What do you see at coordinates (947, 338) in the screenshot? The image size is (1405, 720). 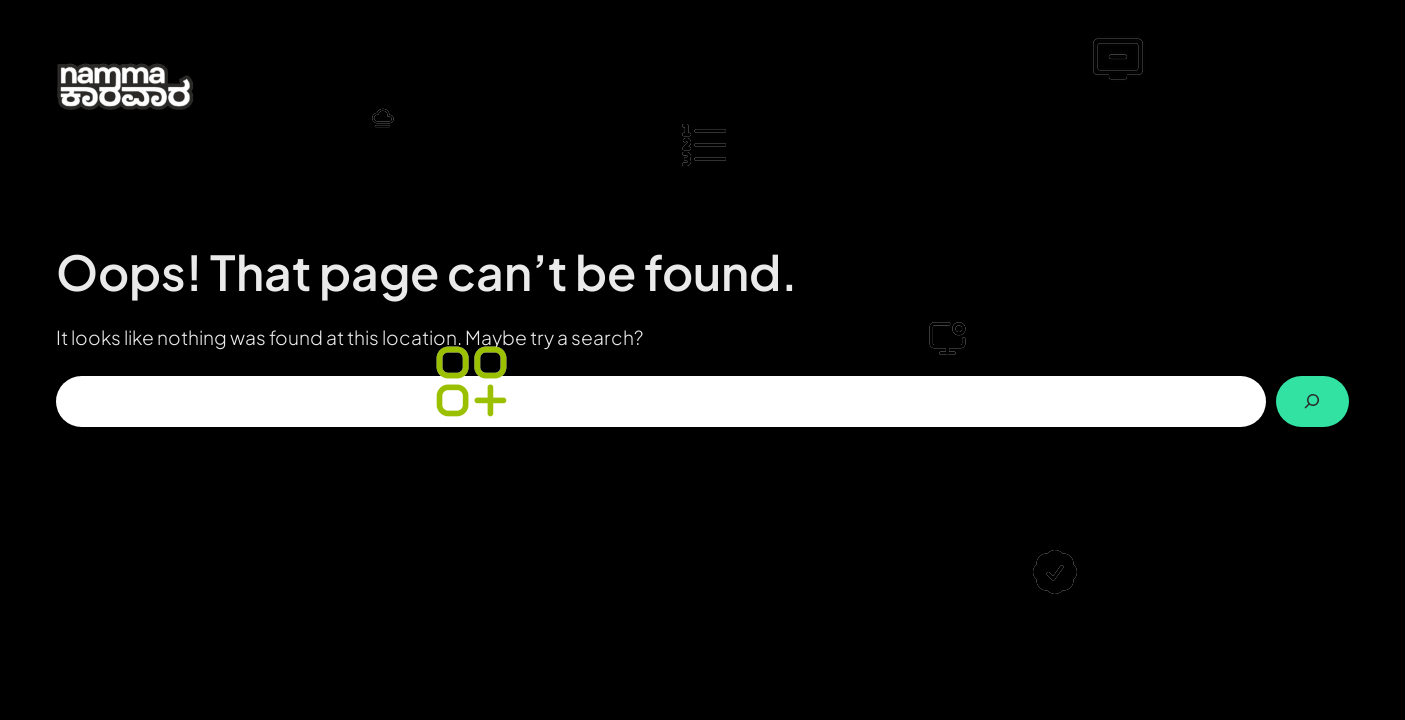 I see `indicates active screen recording or broadcast` at bounding box center [947, 338].